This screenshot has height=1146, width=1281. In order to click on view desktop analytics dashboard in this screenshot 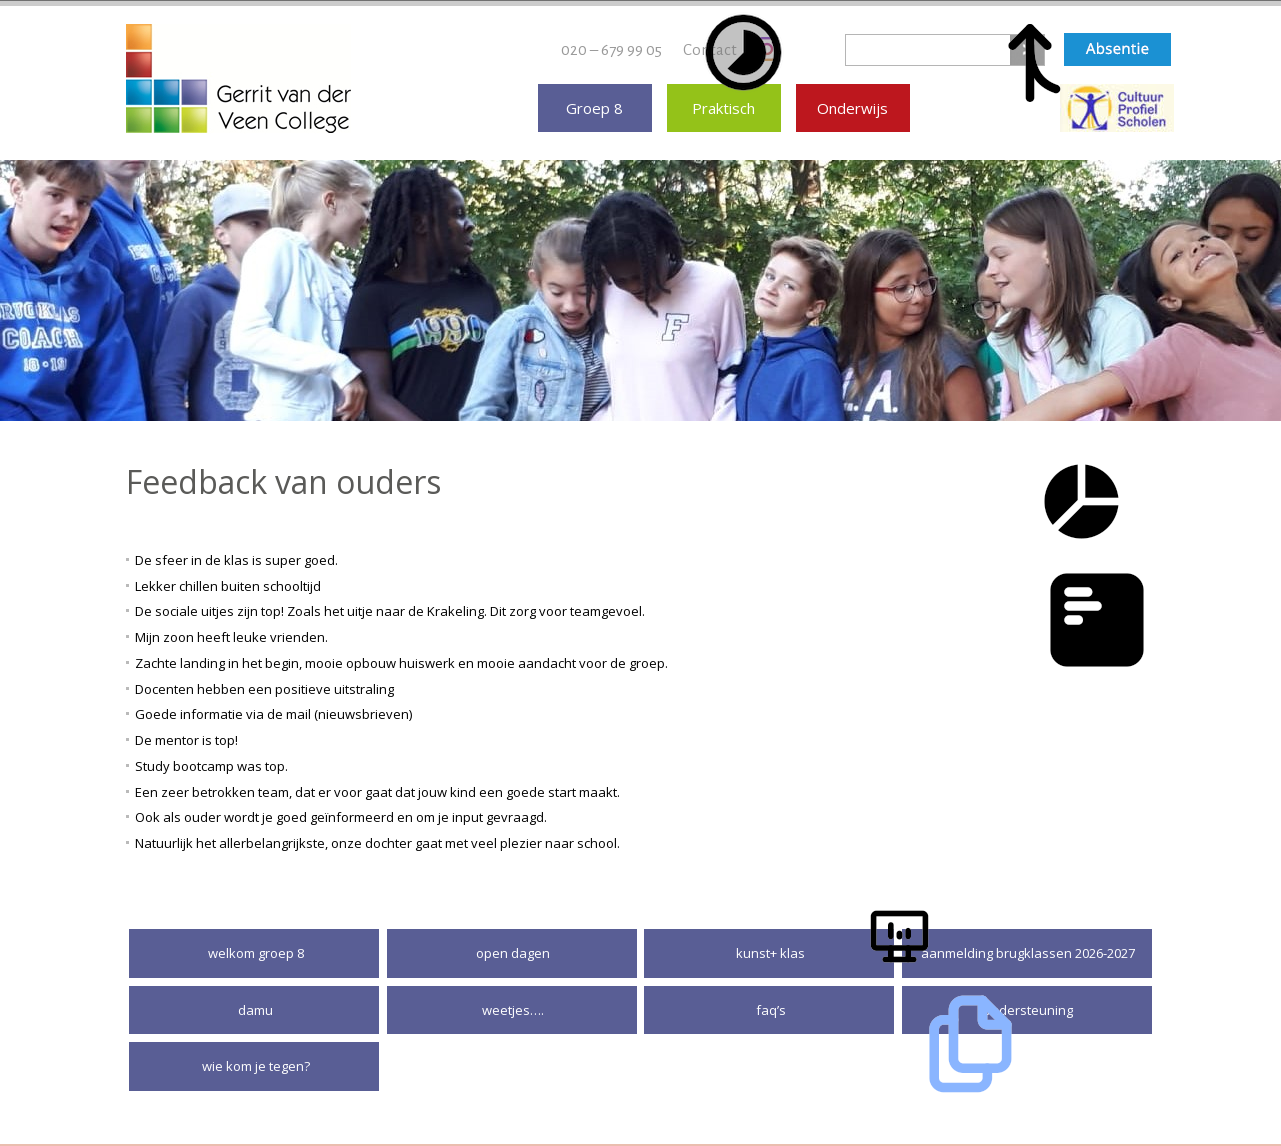, I will do `click(899, 936)`.